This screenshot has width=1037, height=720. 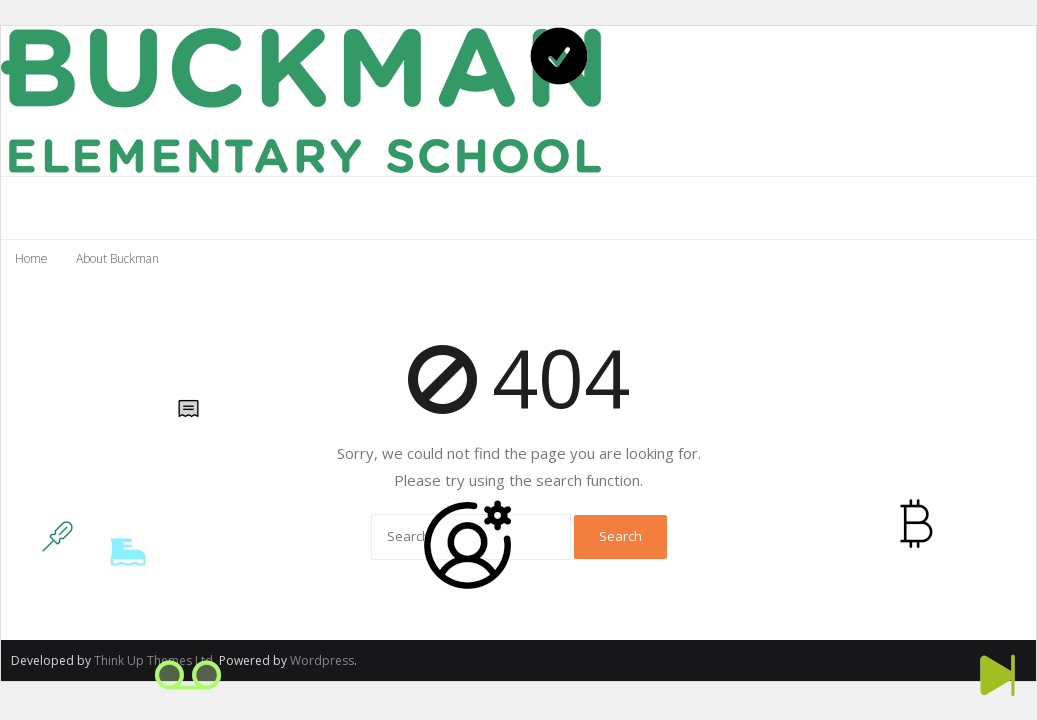 I want to click on access settings or configuration options, so click(x=57, y=536).